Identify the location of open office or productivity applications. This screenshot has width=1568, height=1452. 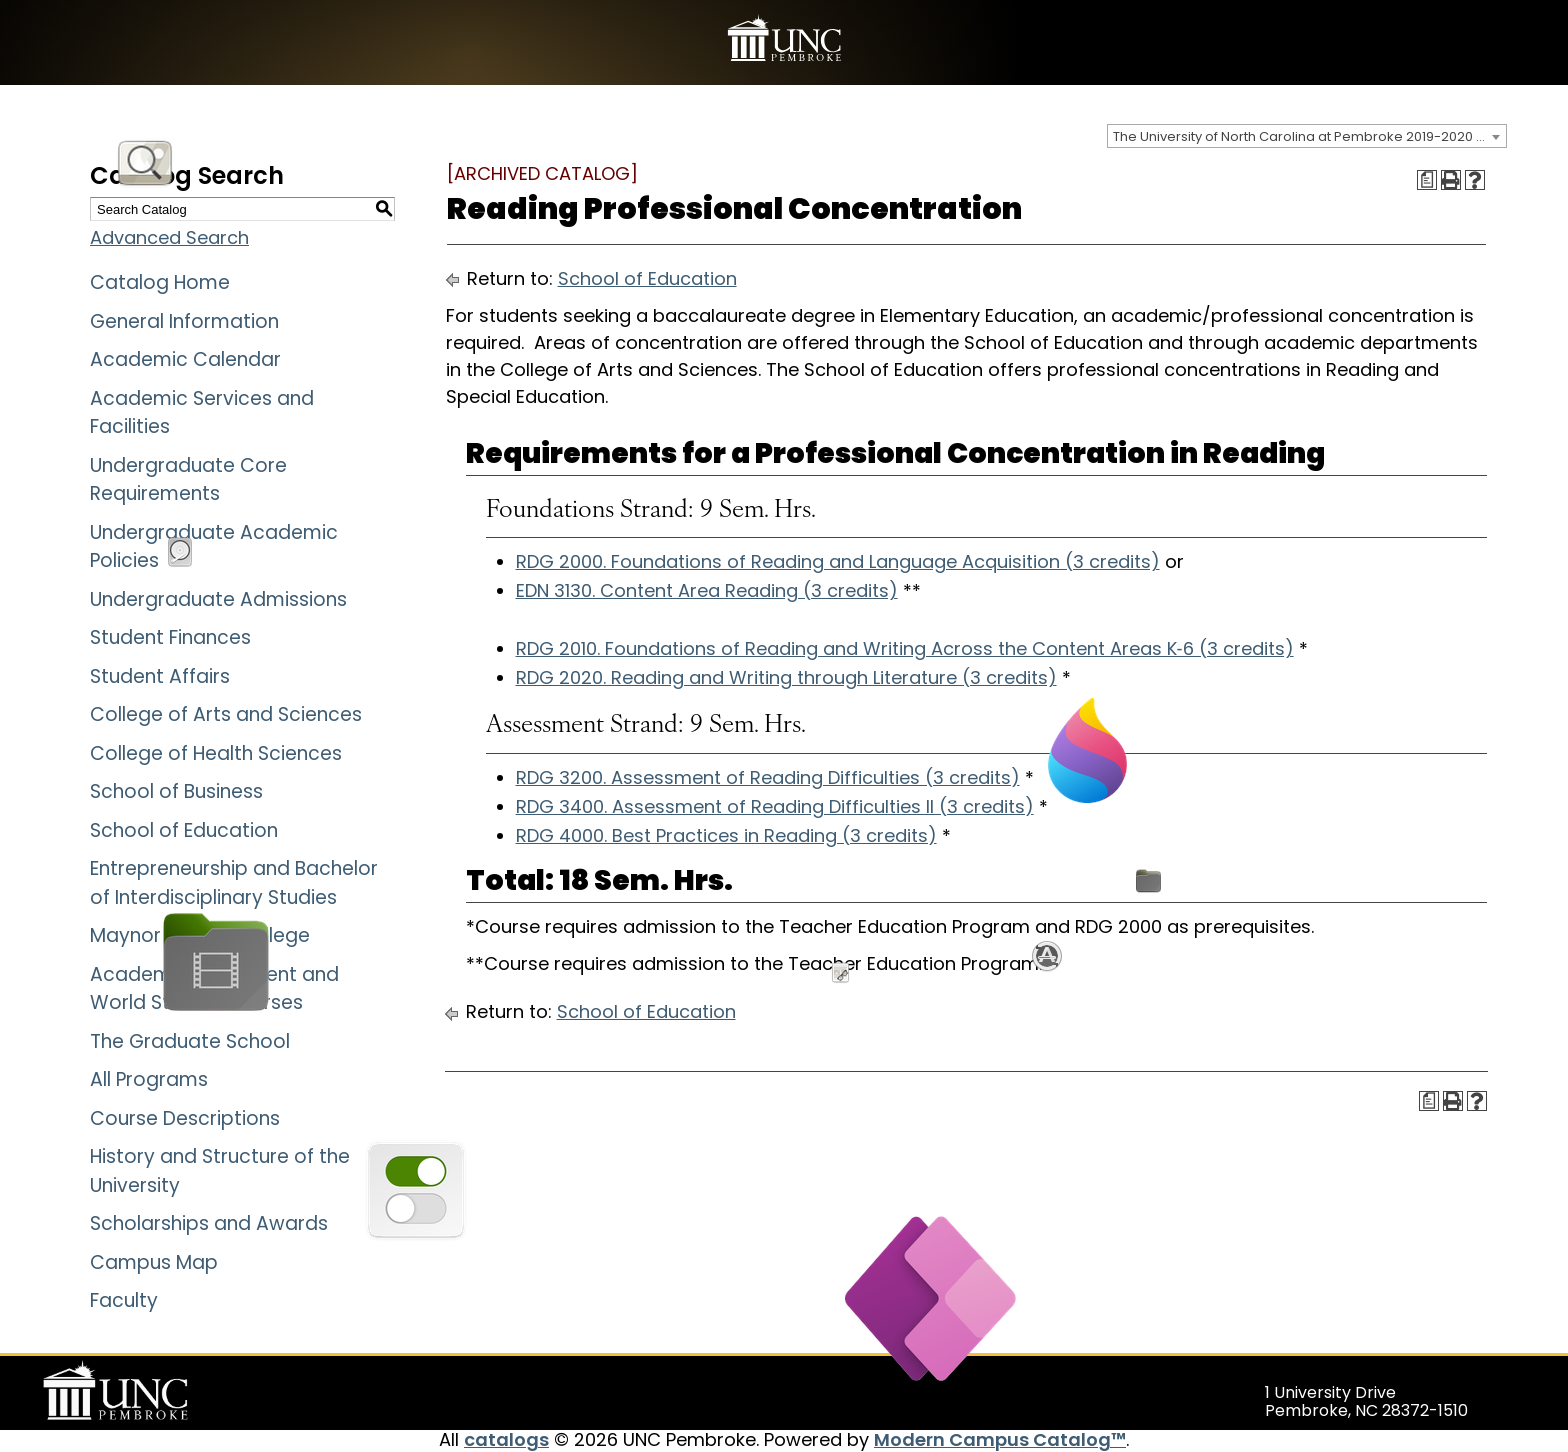
(840, 972).